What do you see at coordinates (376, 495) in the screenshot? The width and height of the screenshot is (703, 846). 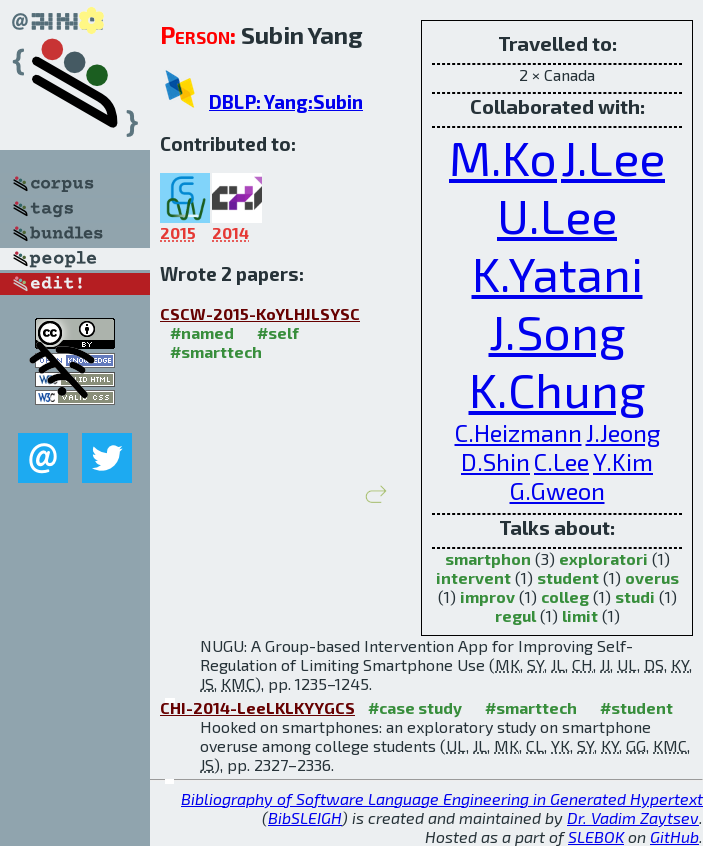 I see `redo or repeat the last action` at bounding box center [376, 495].